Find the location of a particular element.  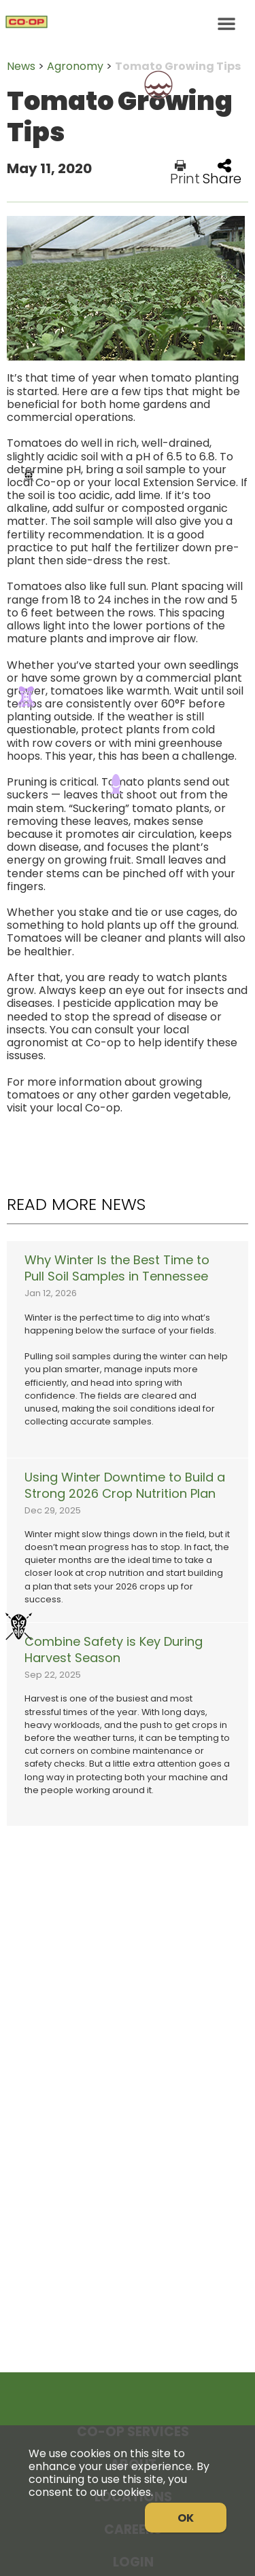

indicates ocean or maritime game mode is located at coordinates (158, 85).